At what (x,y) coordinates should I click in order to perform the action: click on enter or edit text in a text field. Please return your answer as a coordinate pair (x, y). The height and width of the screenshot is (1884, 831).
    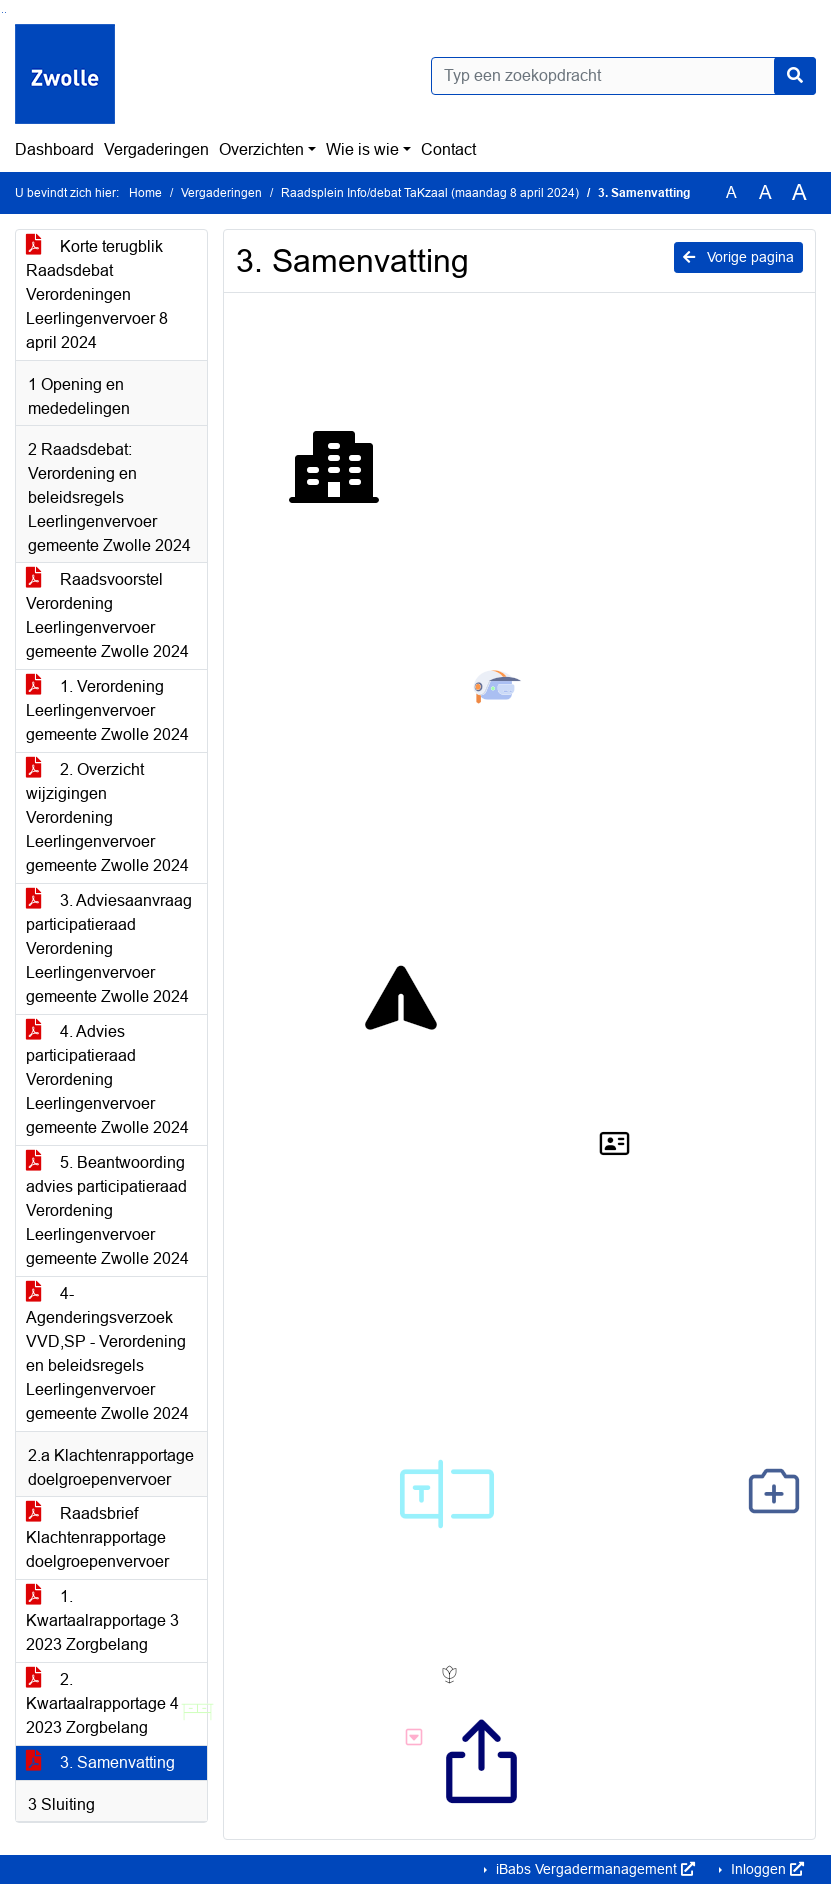
    Looking at the image, I should click on (447, 1494).